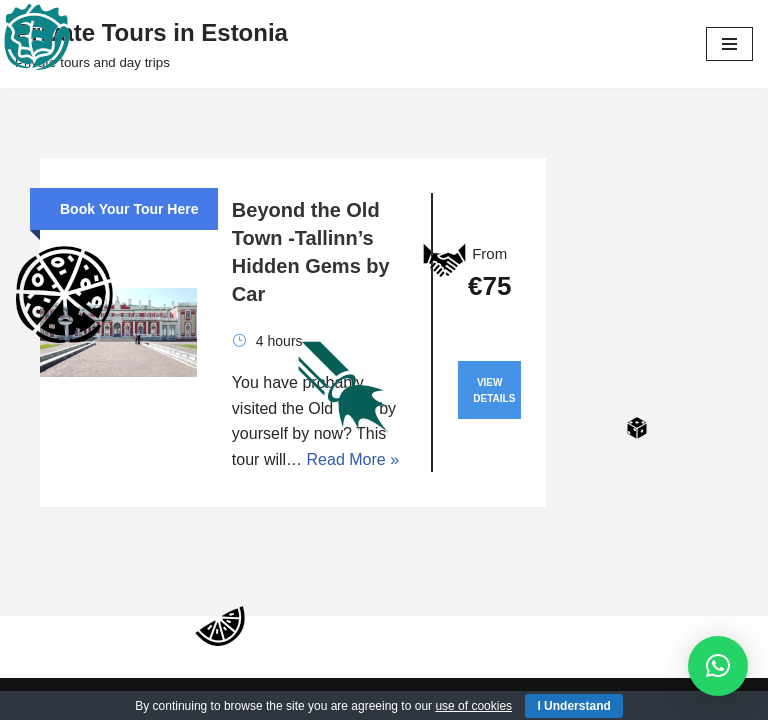 This screenshot has width=768, height=720. What do you see at coordinates (444, 260) in the screenshot?
I see `confirm a deal or agreement` at bounding box center [444, 260].